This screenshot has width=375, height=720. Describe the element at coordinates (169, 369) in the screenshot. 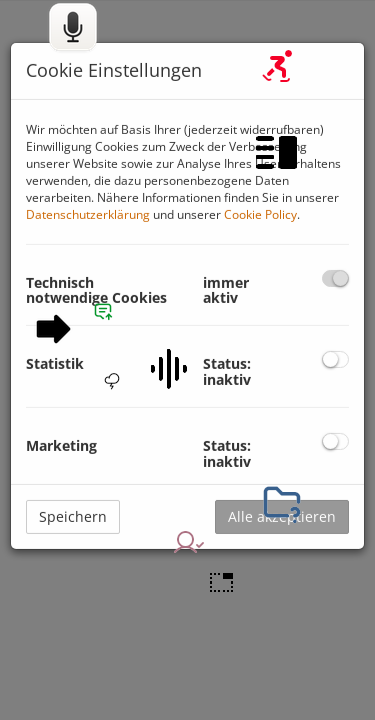

I see `access audio equalizer settings` at that location.